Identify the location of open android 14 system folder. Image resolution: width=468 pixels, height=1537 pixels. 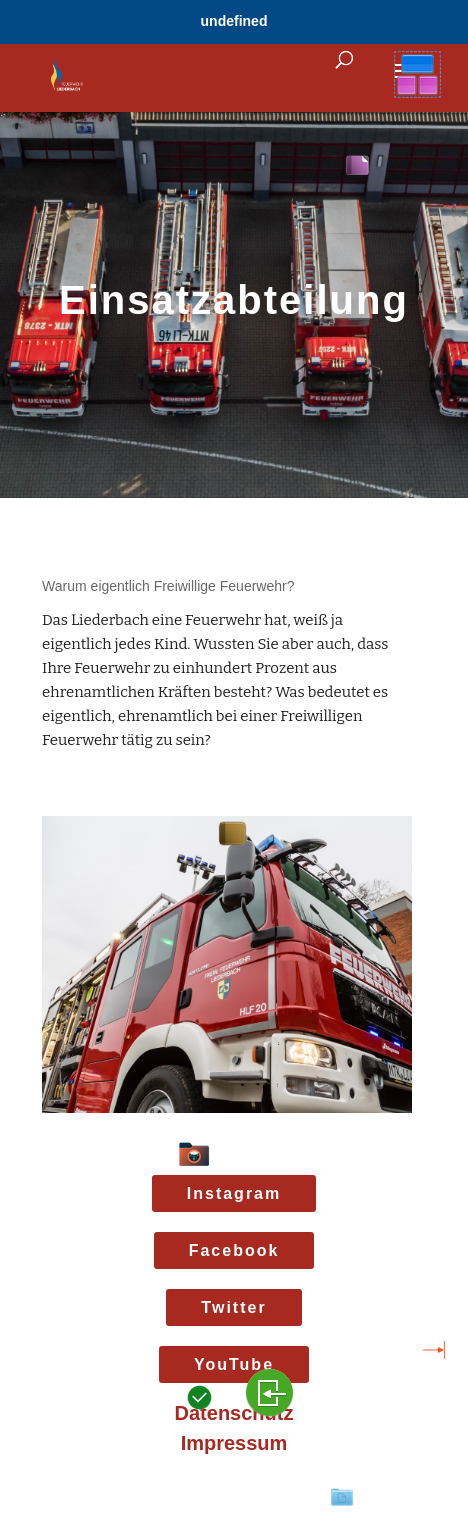
(194, 1155).